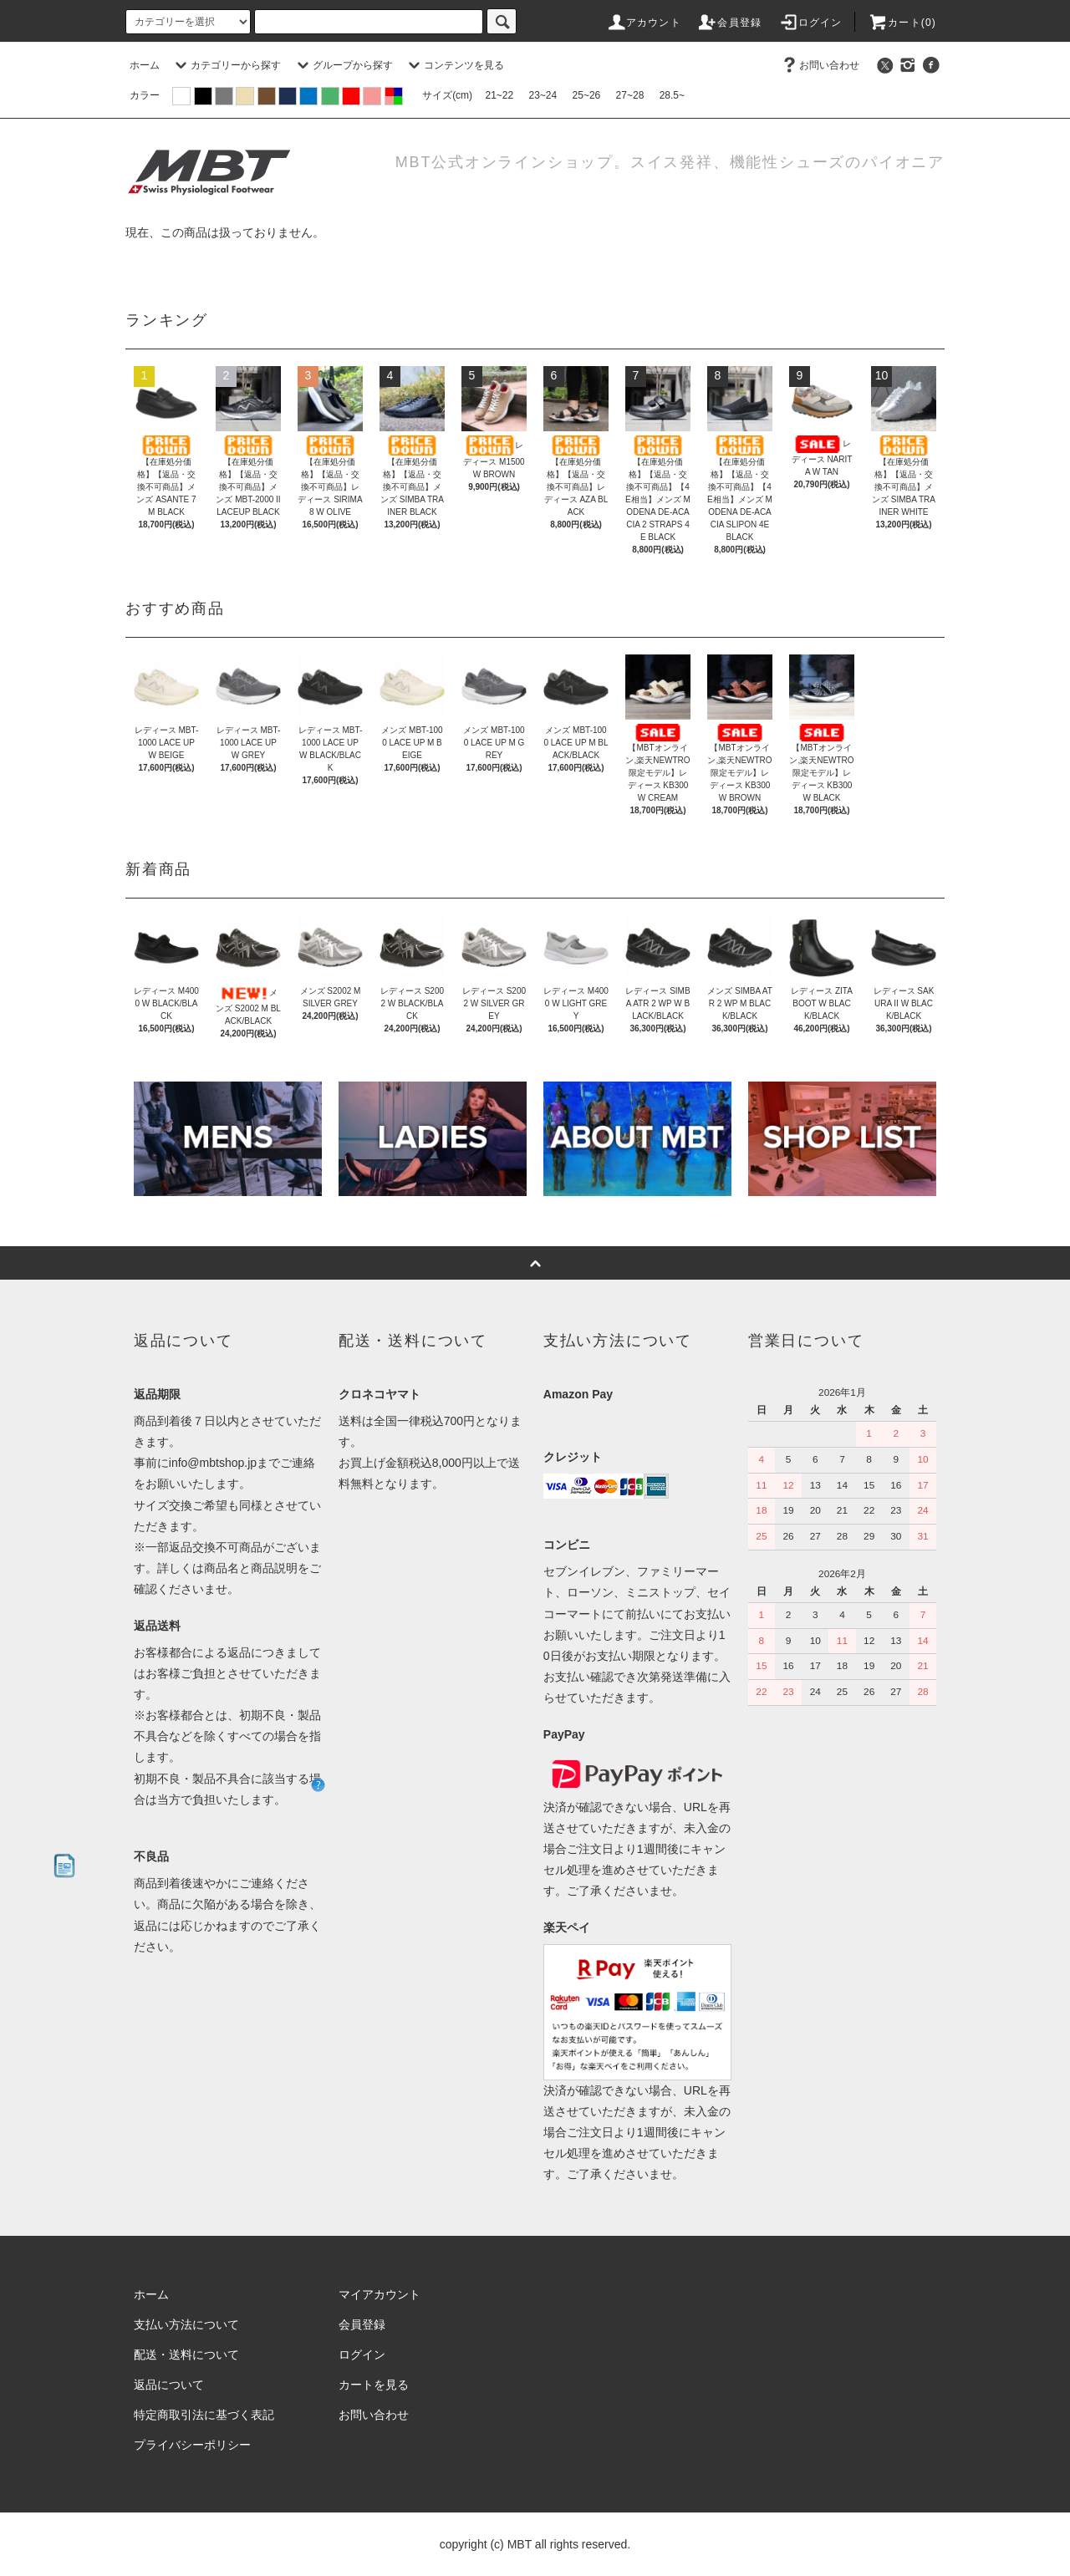 This screenshot has width=1070, height=2576. I want to click on open a libreoffice writer document, so click(64, 1866).